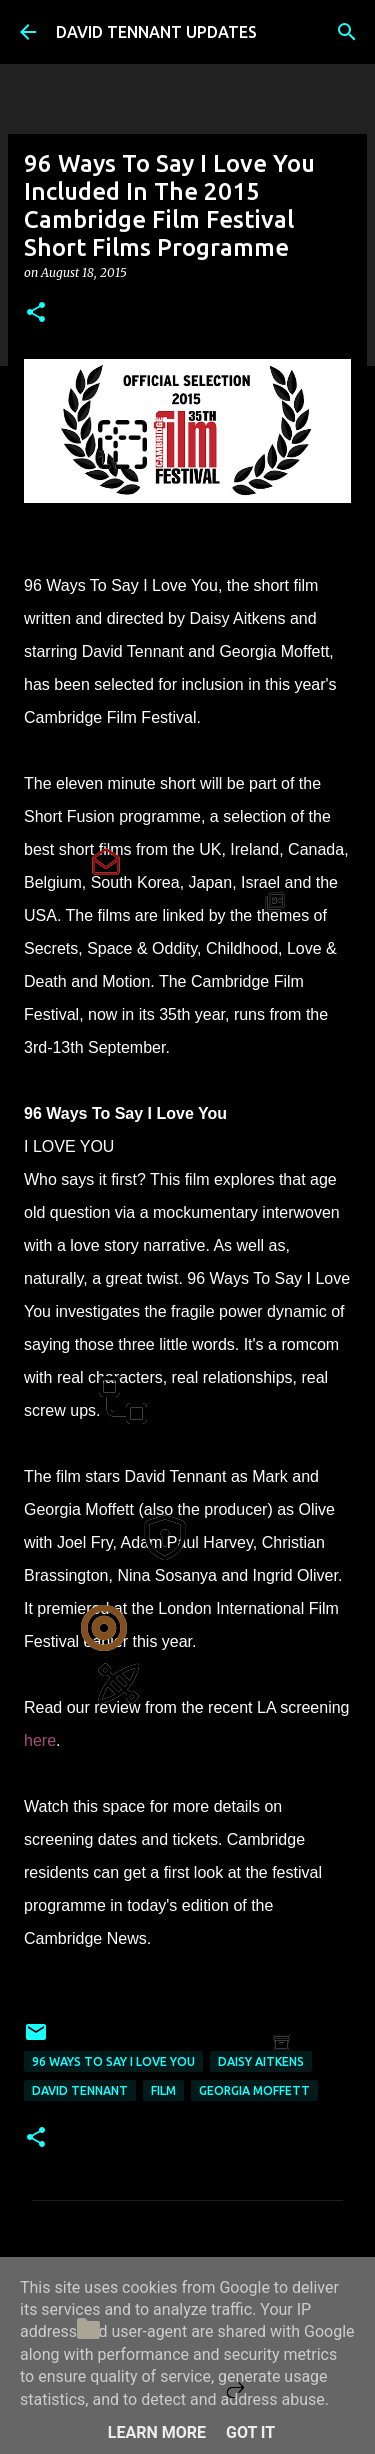 This screenshot has width=375, height=2454. Describe the element at coordinates (165, 1538) in the screenshot. I see `indicates secure or encrypted content` at that location.